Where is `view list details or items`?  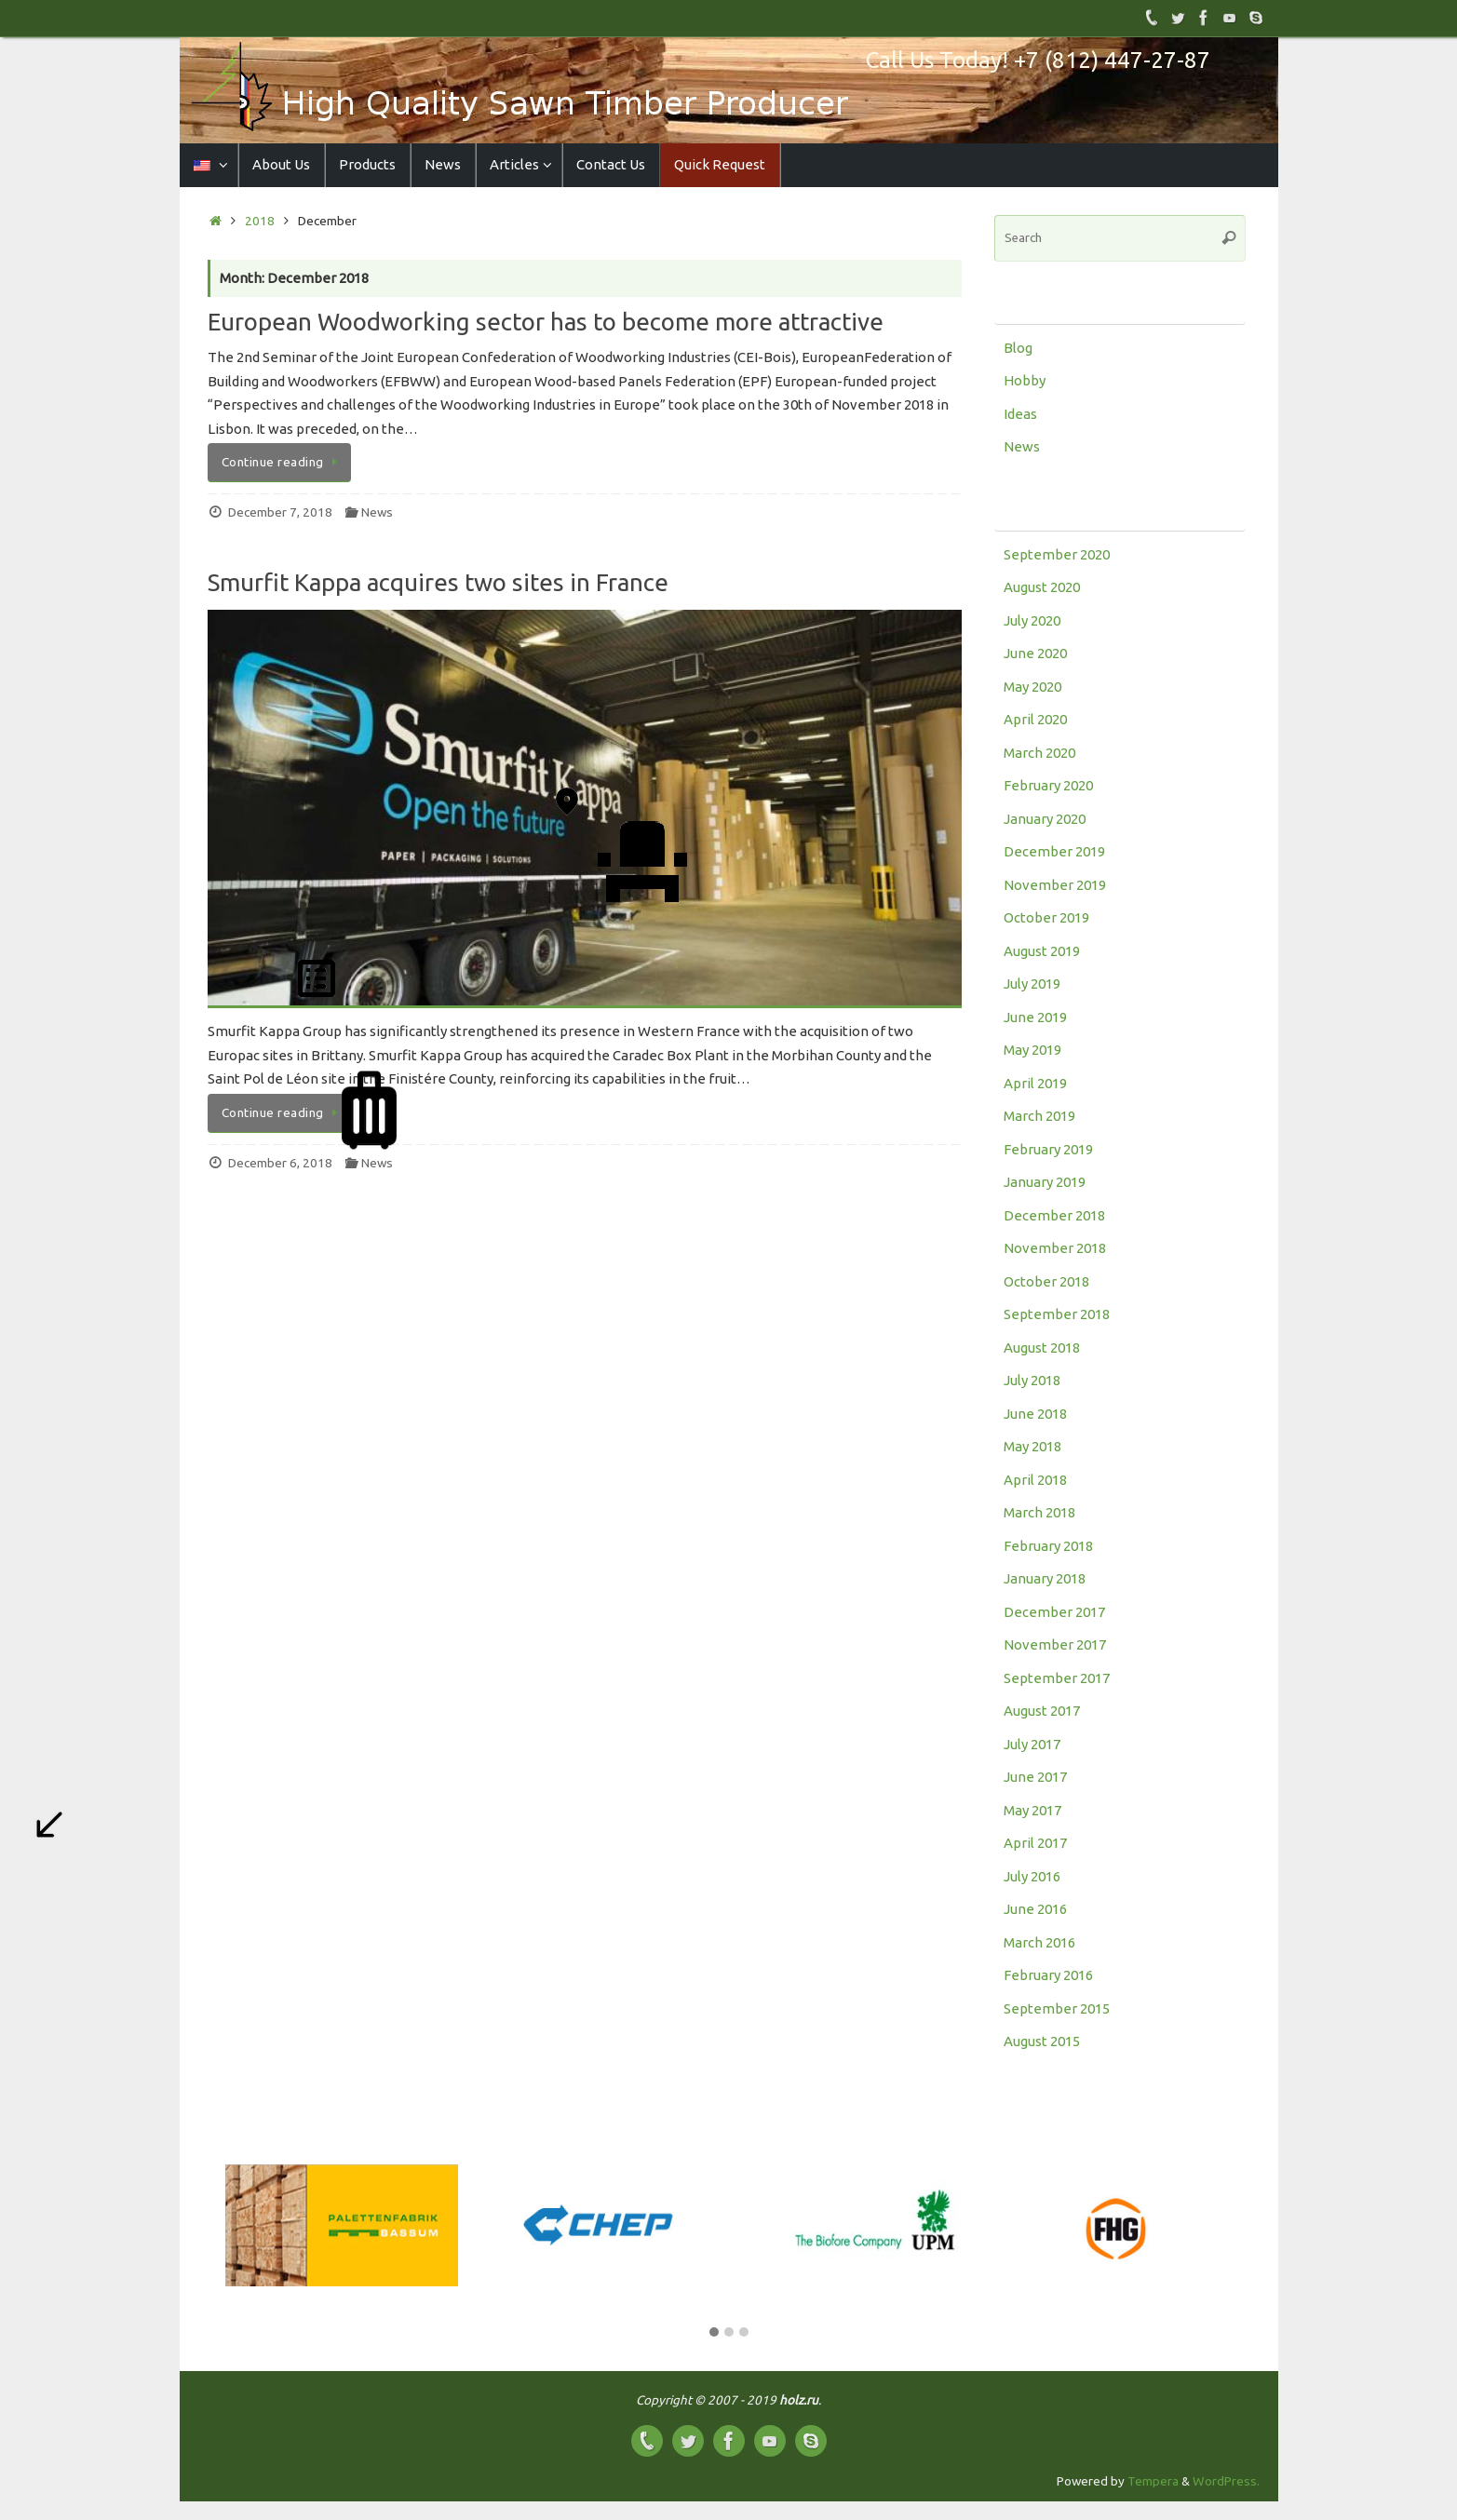 view list details or items is located at coordinates (317, 978).